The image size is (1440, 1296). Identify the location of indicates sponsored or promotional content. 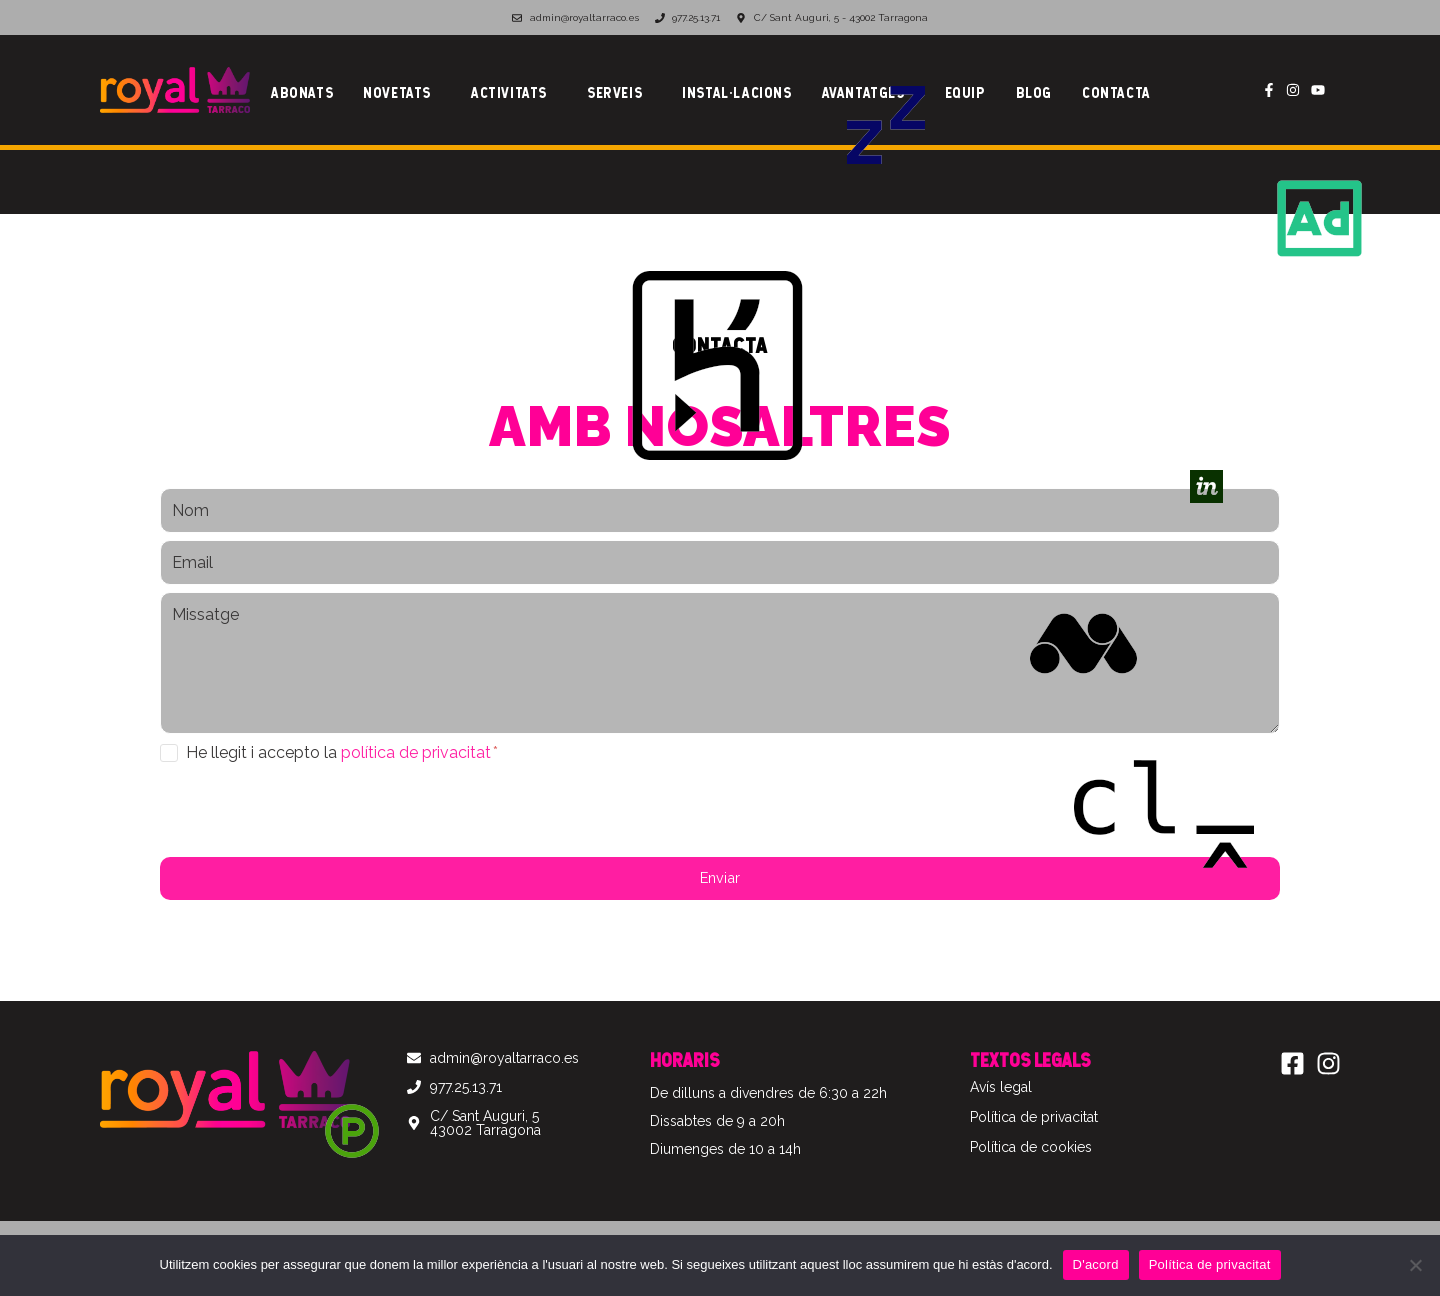
(1319, 218).